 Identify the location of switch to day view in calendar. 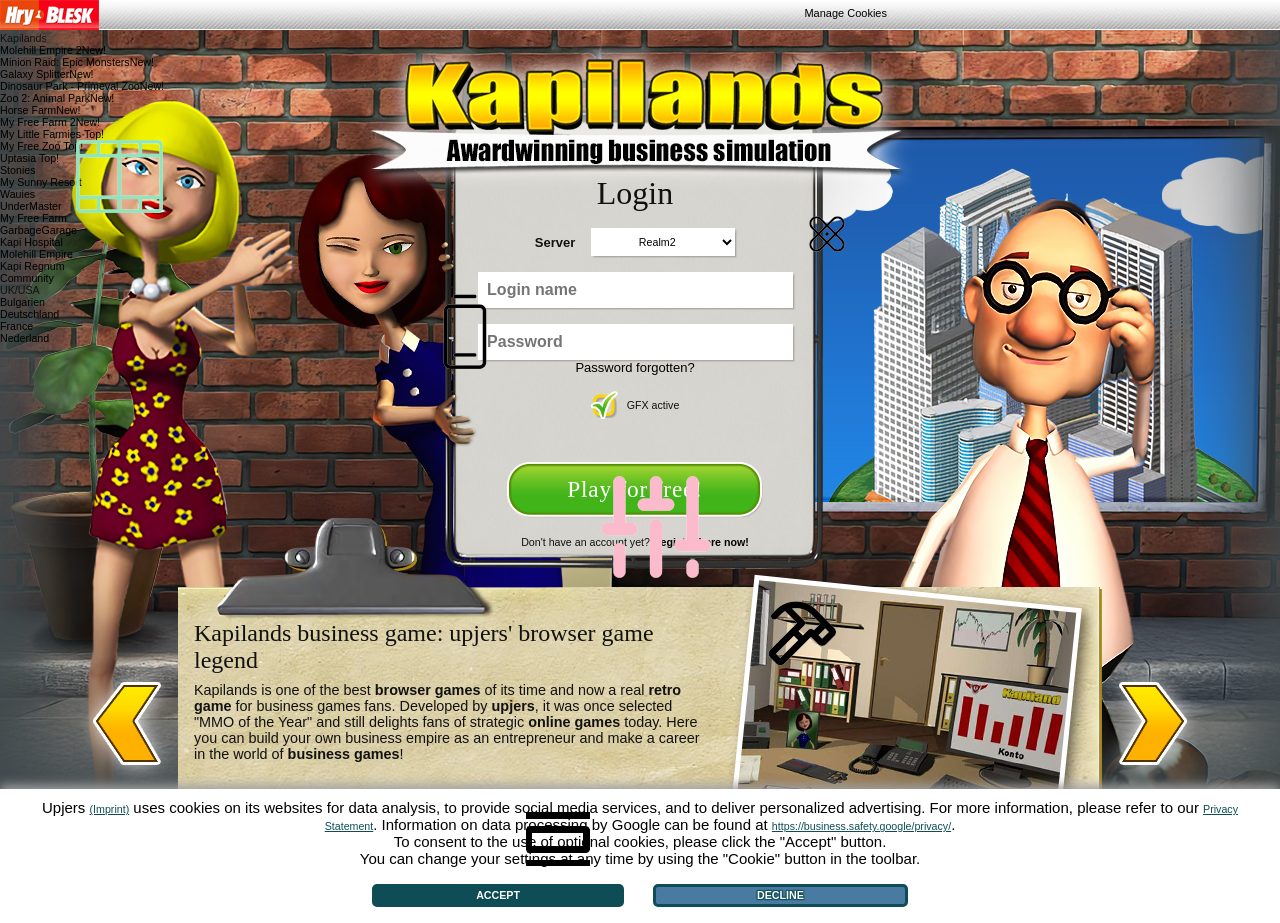
(559, 839).